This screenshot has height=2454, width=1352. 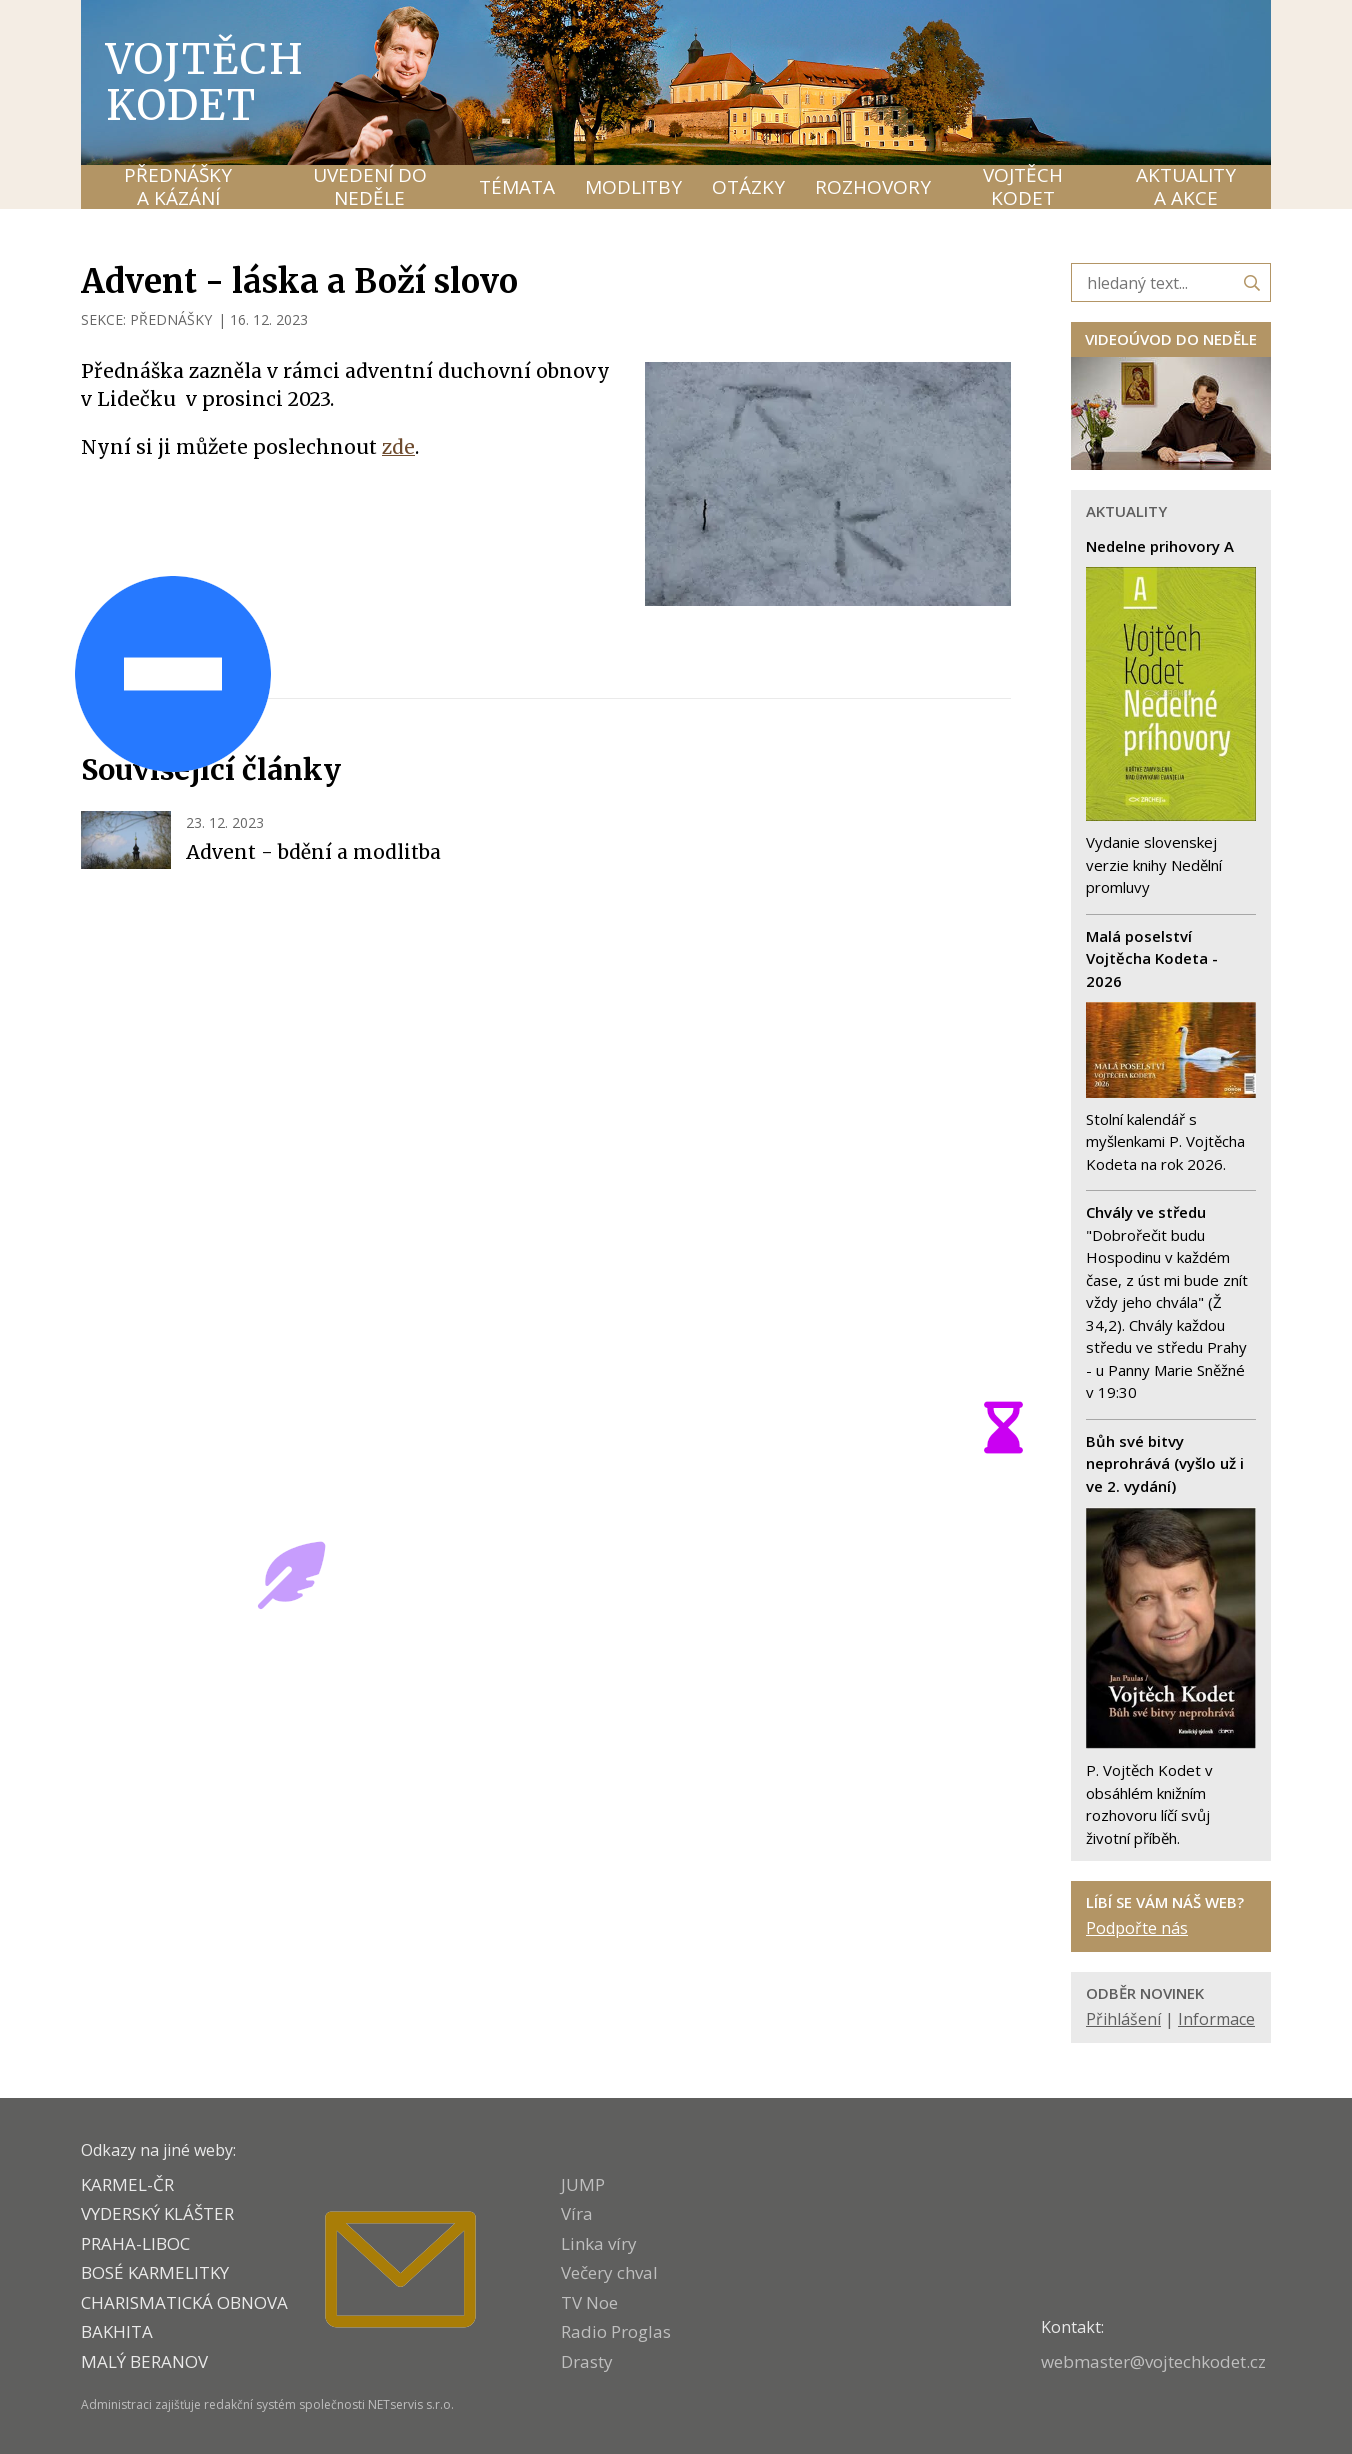 What do you see at coordinates (400, 2269) in the screenshot?
I see `open your inbox` at bounding box center [400, 2269].